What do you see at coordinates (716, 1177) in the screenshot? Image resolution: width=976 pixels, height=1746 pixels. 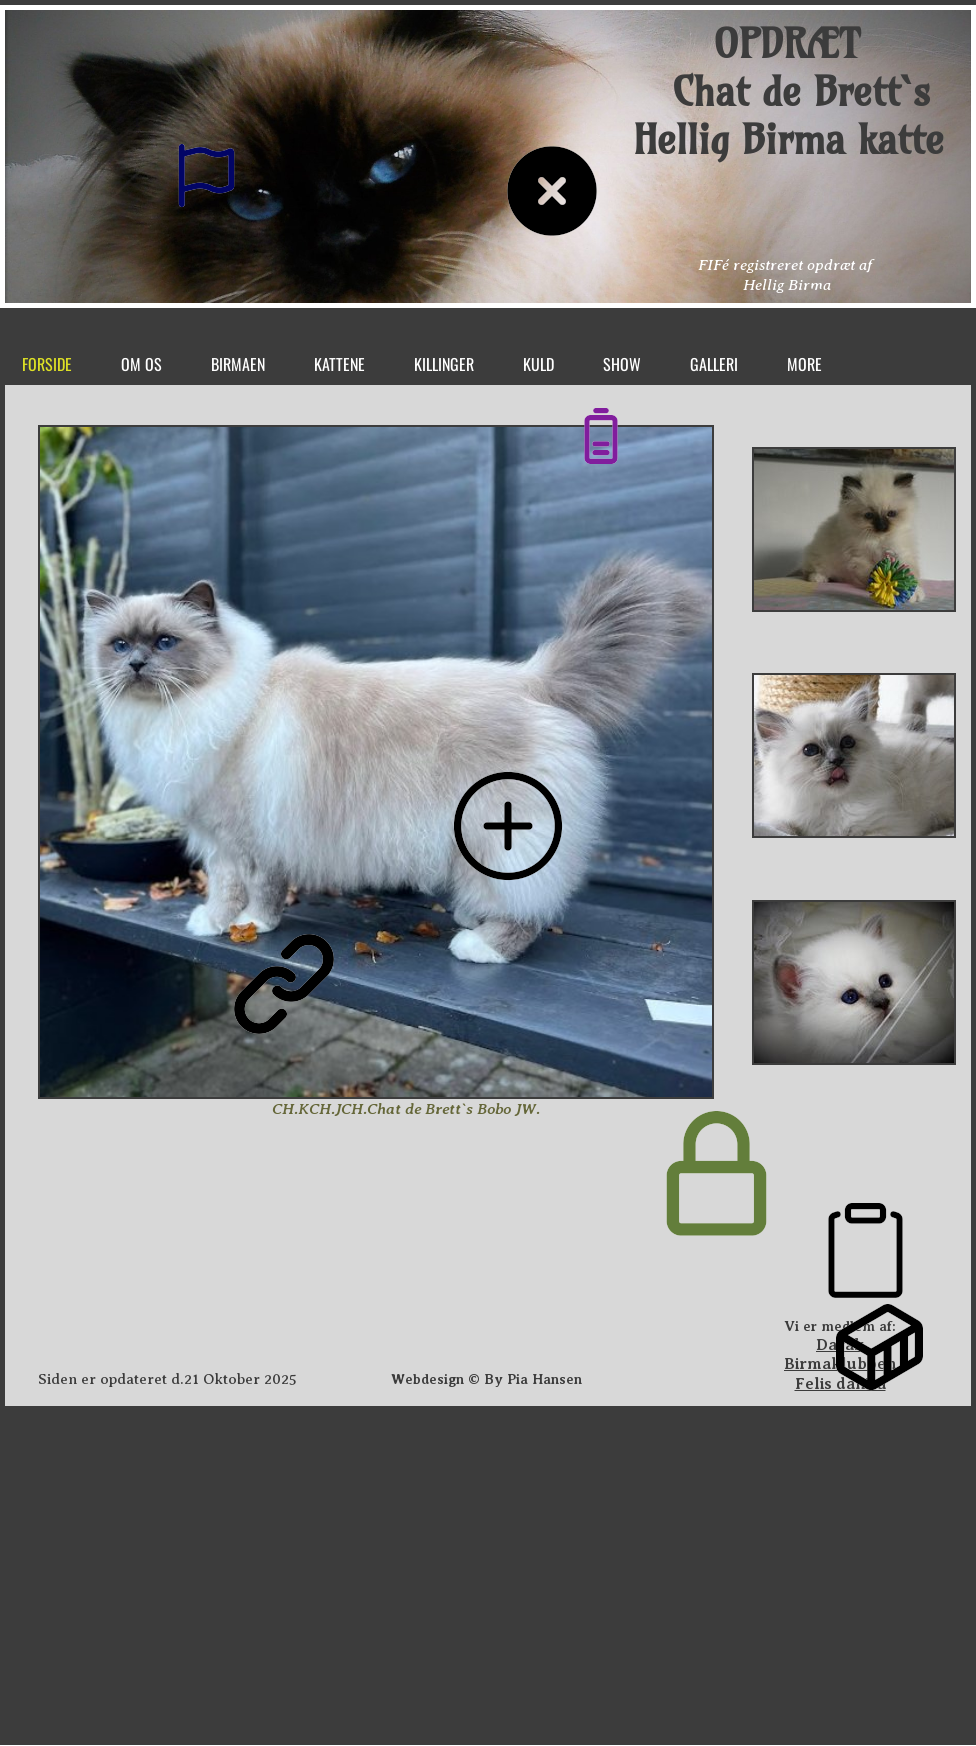 I see `indicates a locked or secure item` at bounding box center [716, 1177].